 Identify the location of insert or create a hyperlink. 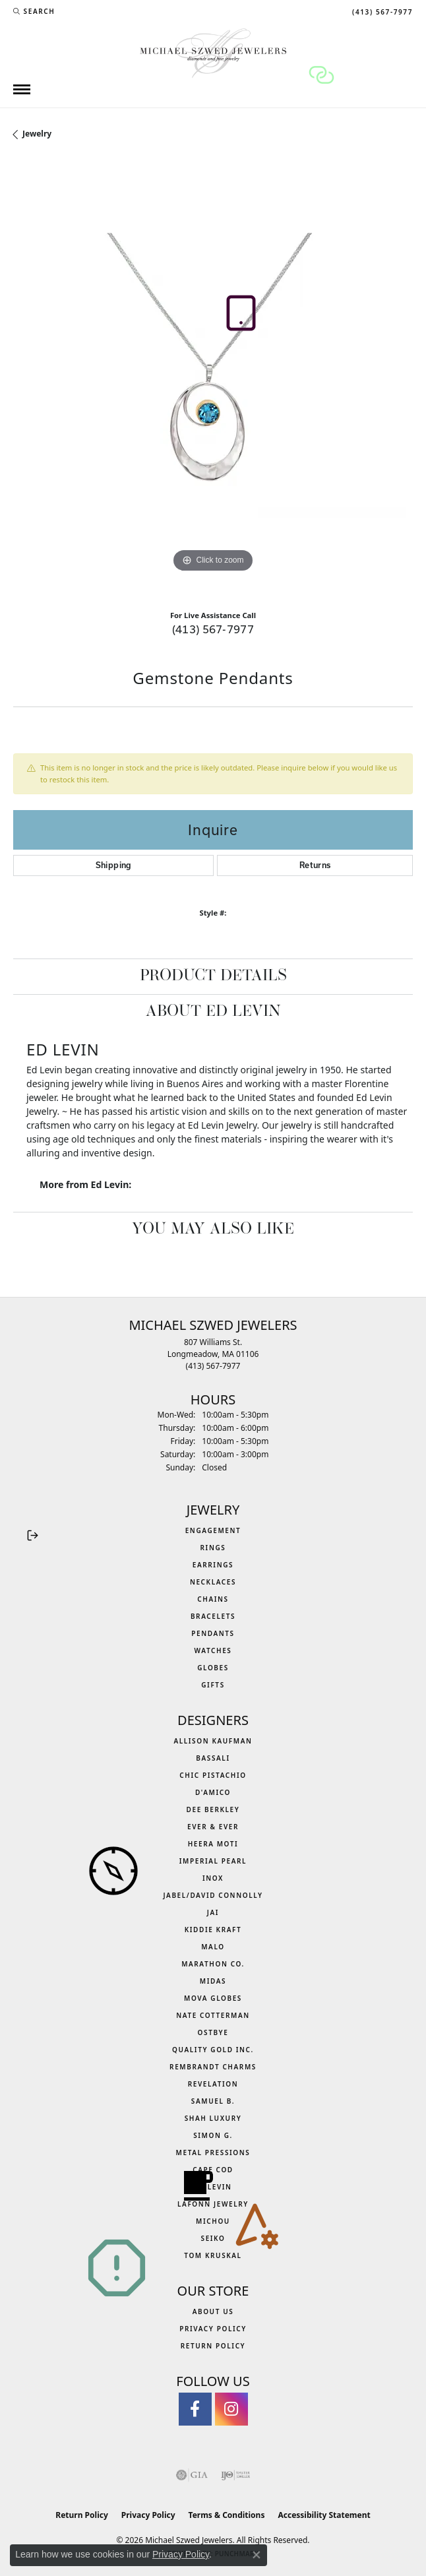
(321, 75).